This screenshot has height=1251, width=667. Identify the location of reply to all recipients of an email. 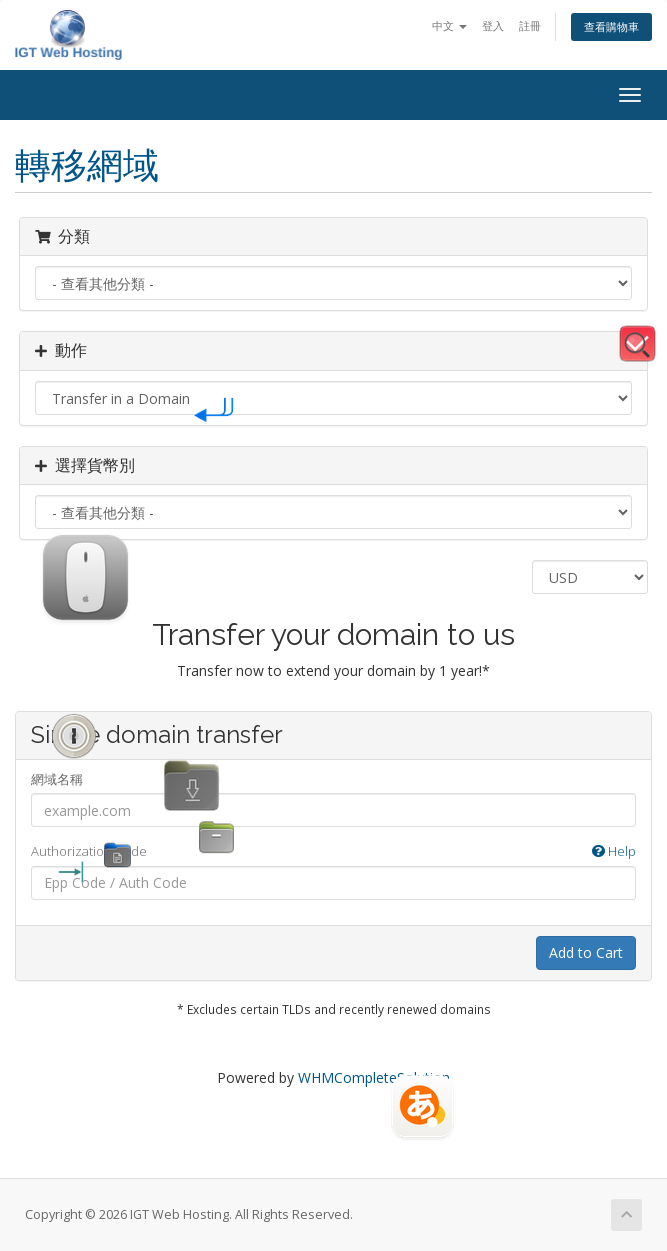
(213, 407).